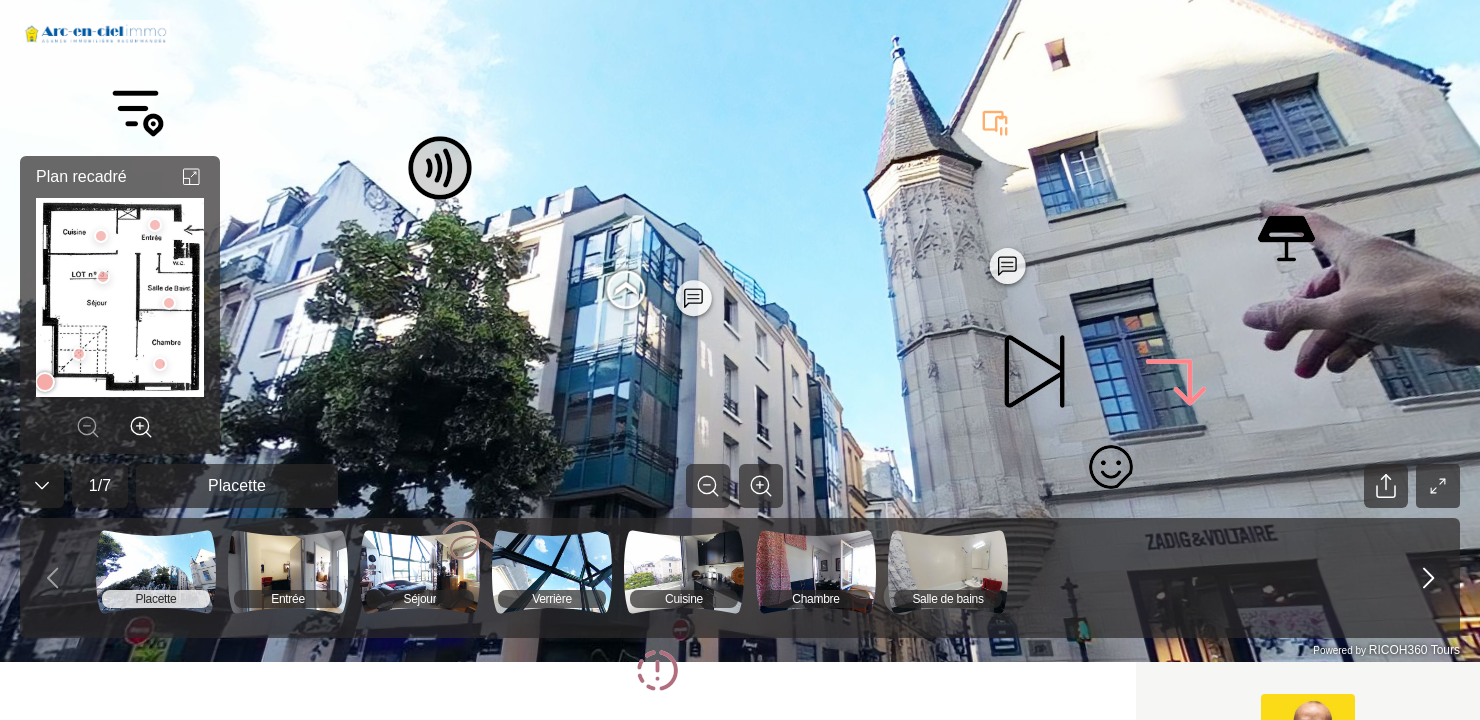  I want to click on indicates a task in progress with a warning or issue, so click(657, 670).